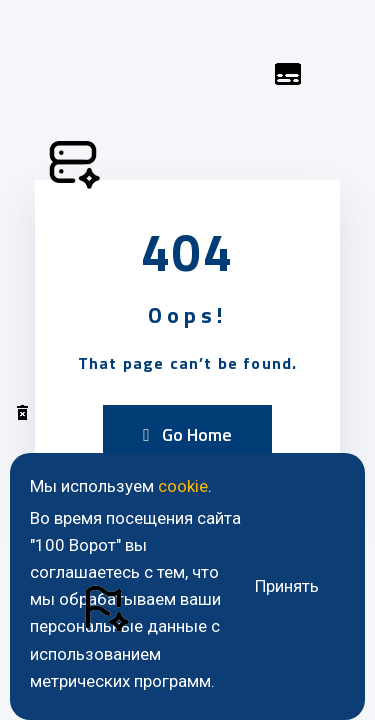 The width and height of the screenshot is (375, 720). Describe the element at coordinates (73, 162) in the screenshot. I see `access AI-powered server features` at that location.